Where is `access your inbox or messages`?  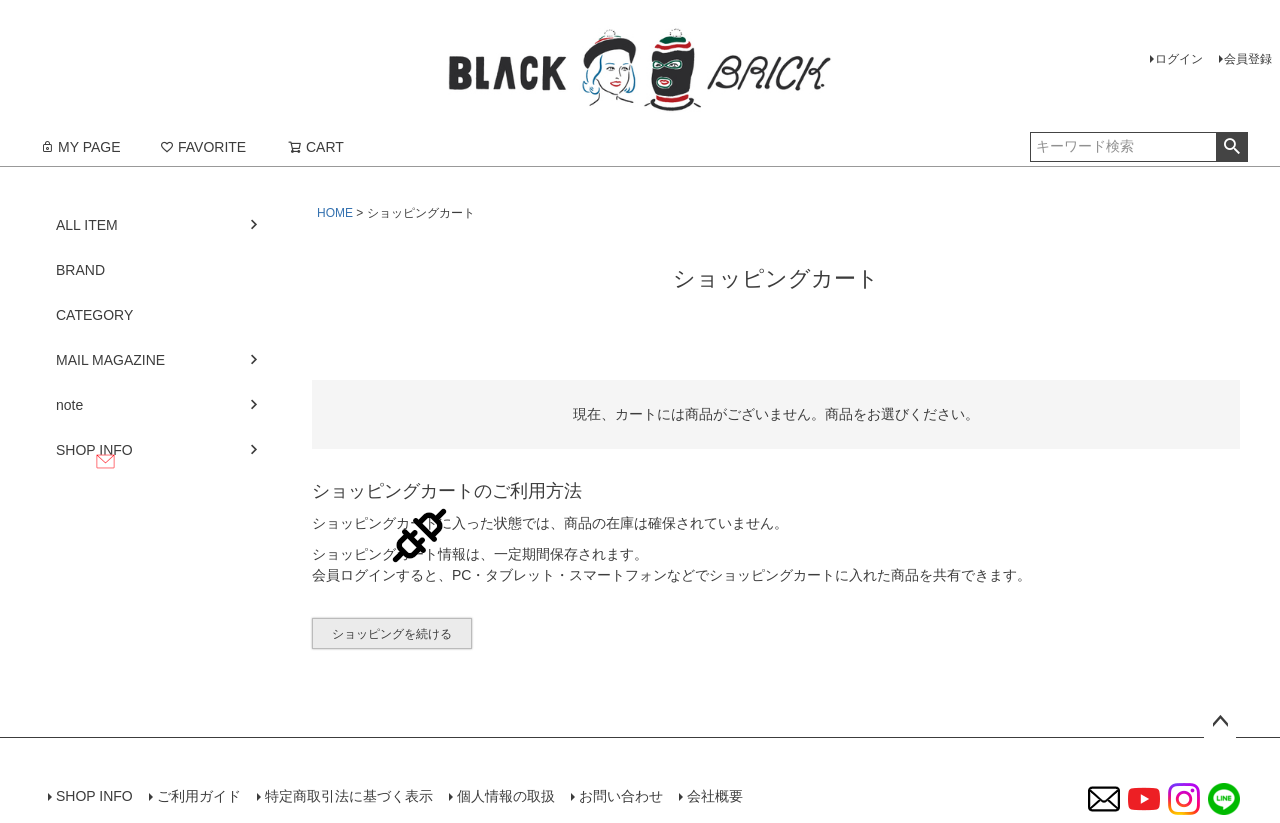
access your inbox or messages is located at coordinates (105, 461).